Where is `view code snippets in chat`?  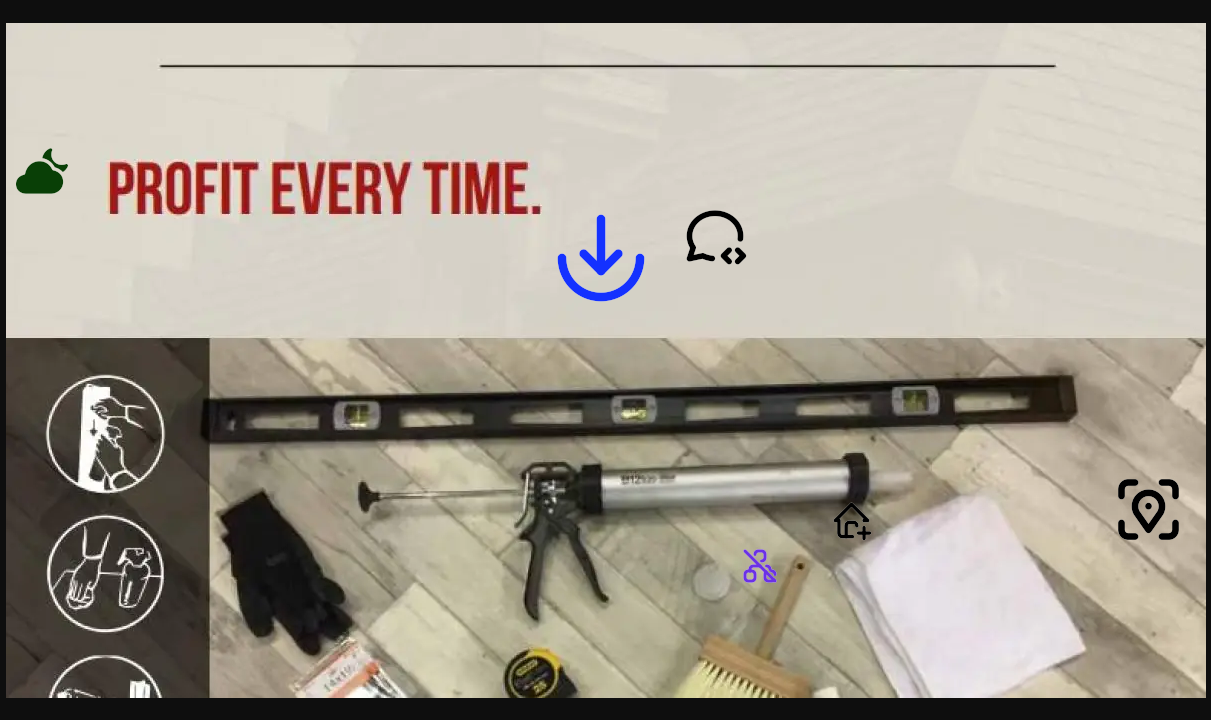 view code snippets in chat is located at coordinates (715, 236).